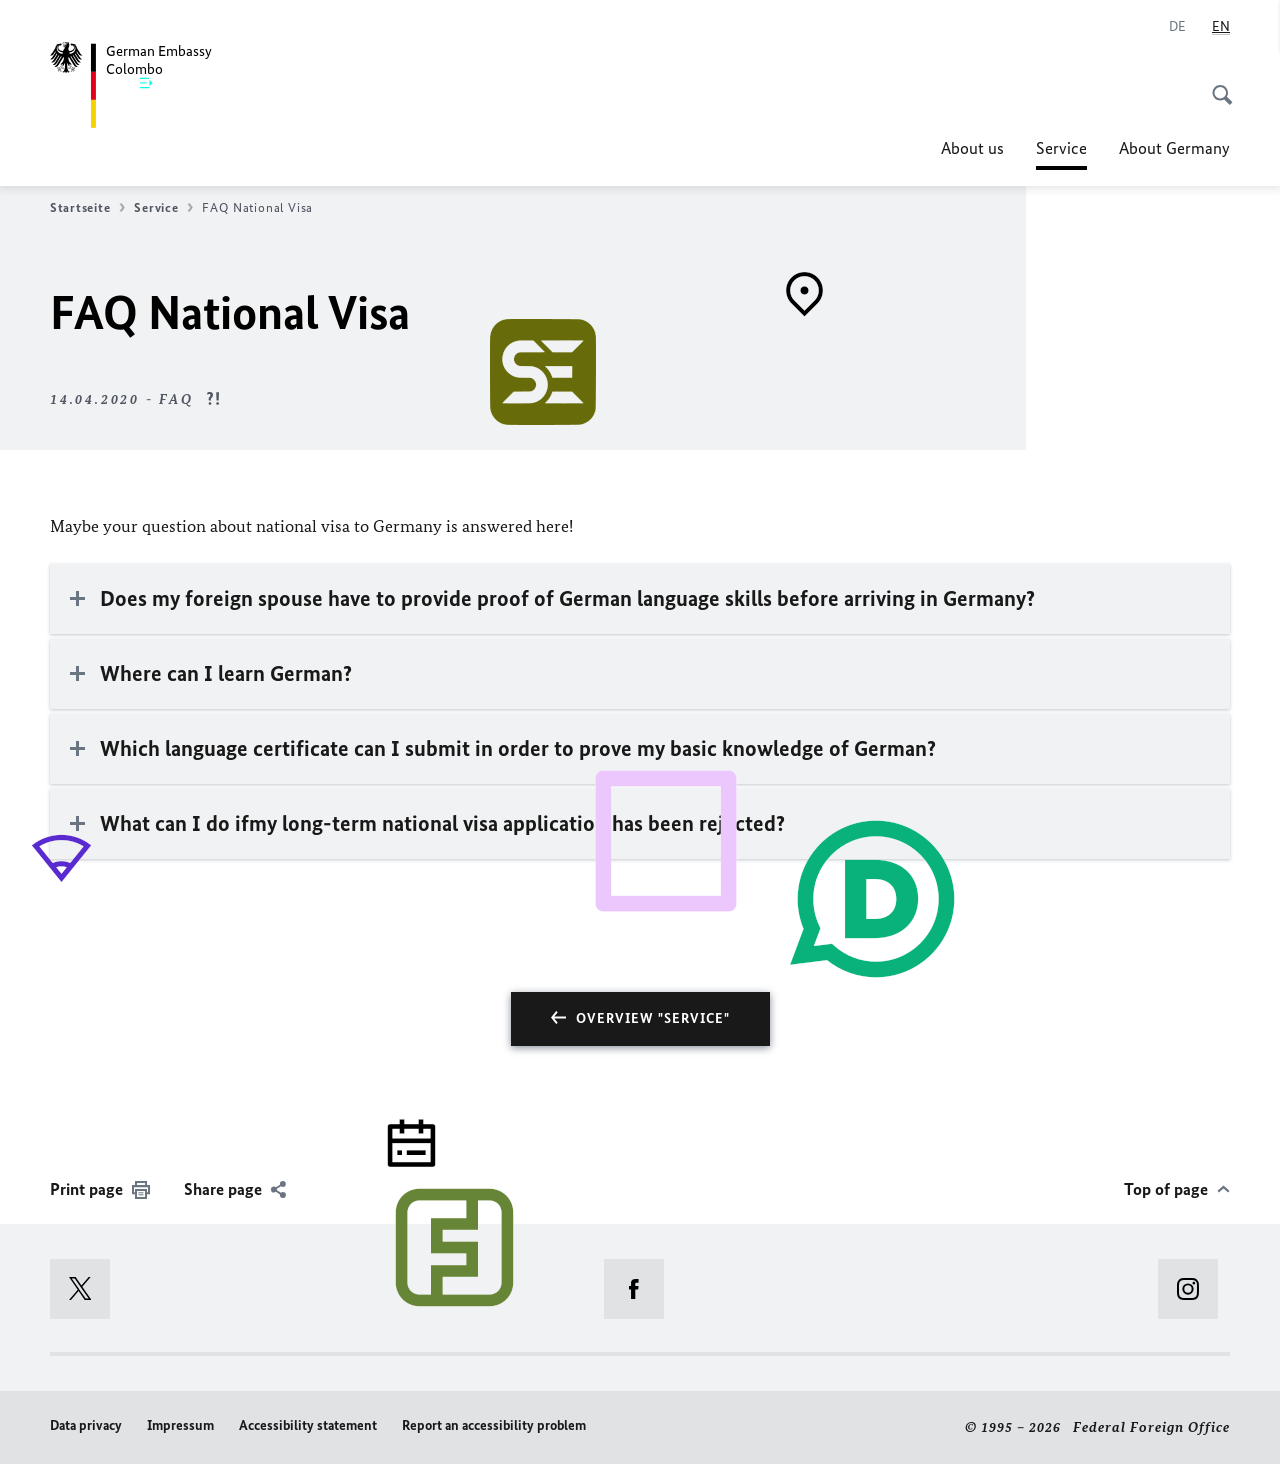  Describe the element at coordinates (454, 1247) in the screenshot. I see `open friendica social network` at that location.